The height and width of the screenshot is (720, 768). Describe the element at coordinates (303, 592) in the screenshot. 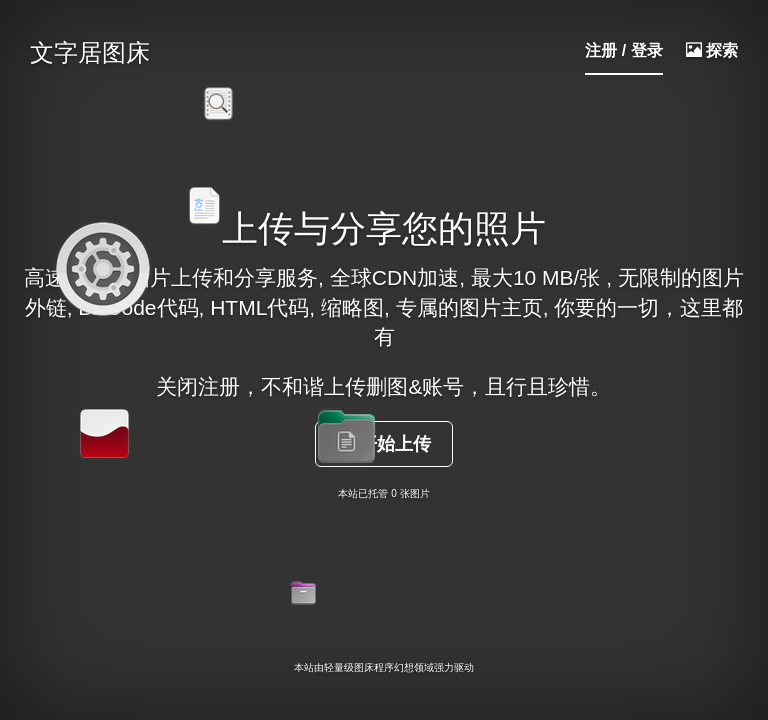

I see `open file manager application` at that location.